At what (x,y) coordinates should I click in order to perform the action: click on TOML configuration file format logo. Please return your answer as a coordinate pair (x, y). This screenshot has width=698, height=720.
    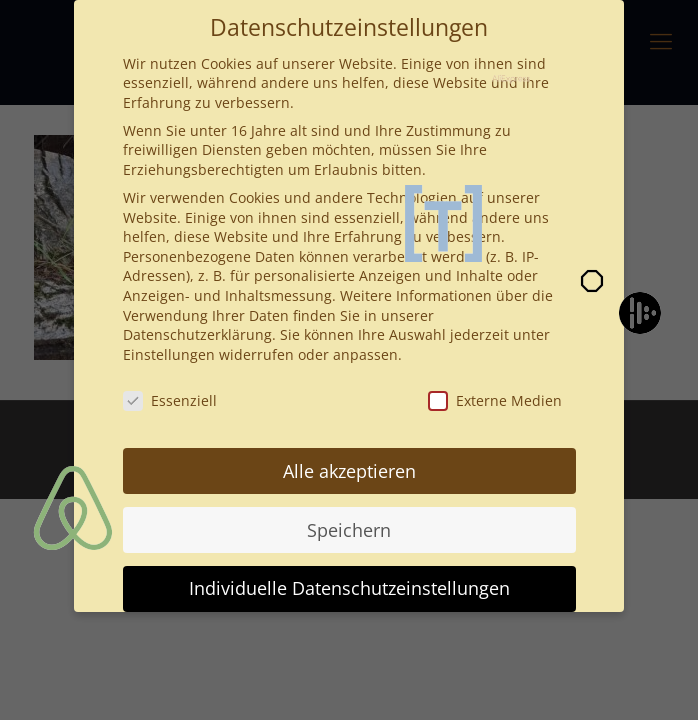
    Looking at the image, I should click on (443, 223).